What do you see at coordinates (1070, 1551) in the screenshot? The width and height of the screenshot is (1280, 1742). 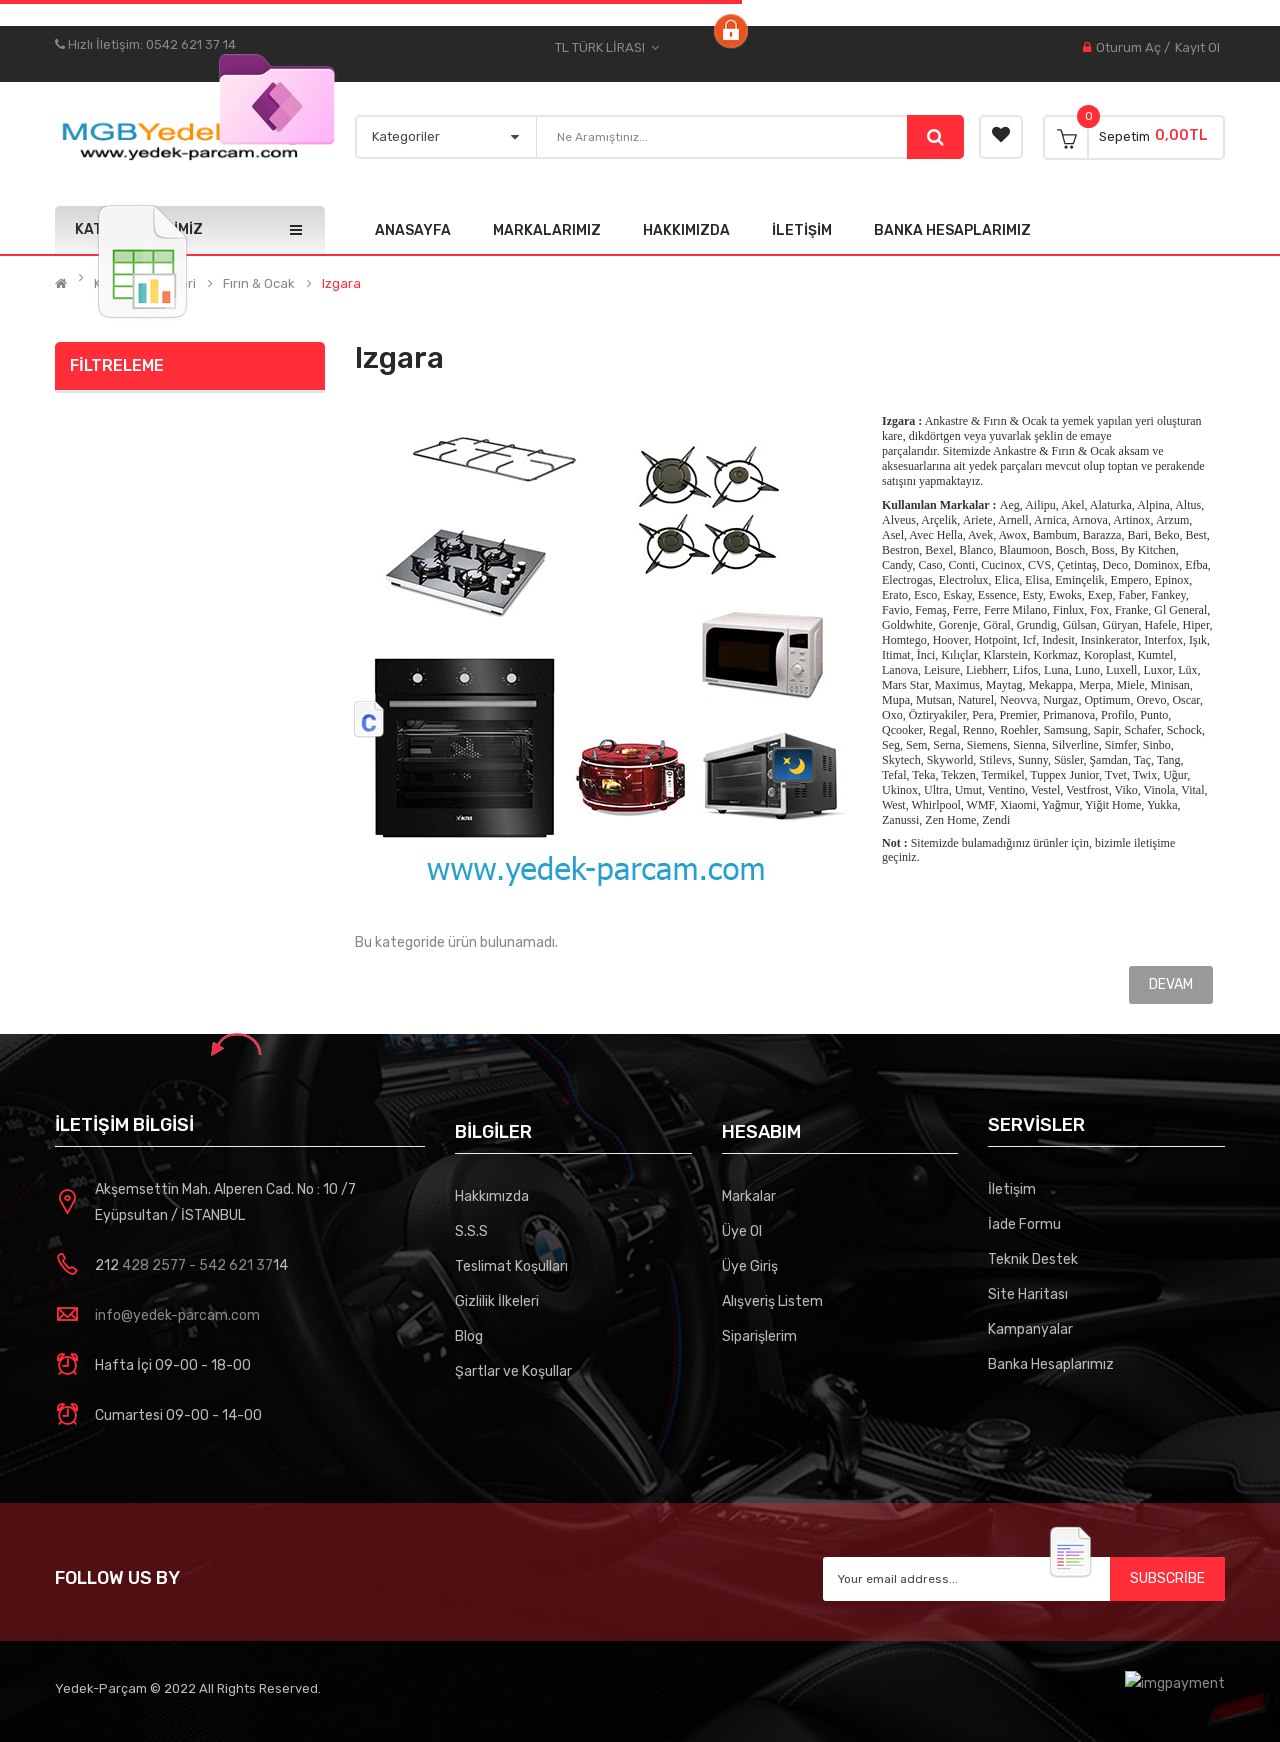 I see `a script or code file` at bounding box center [1070, 1551].